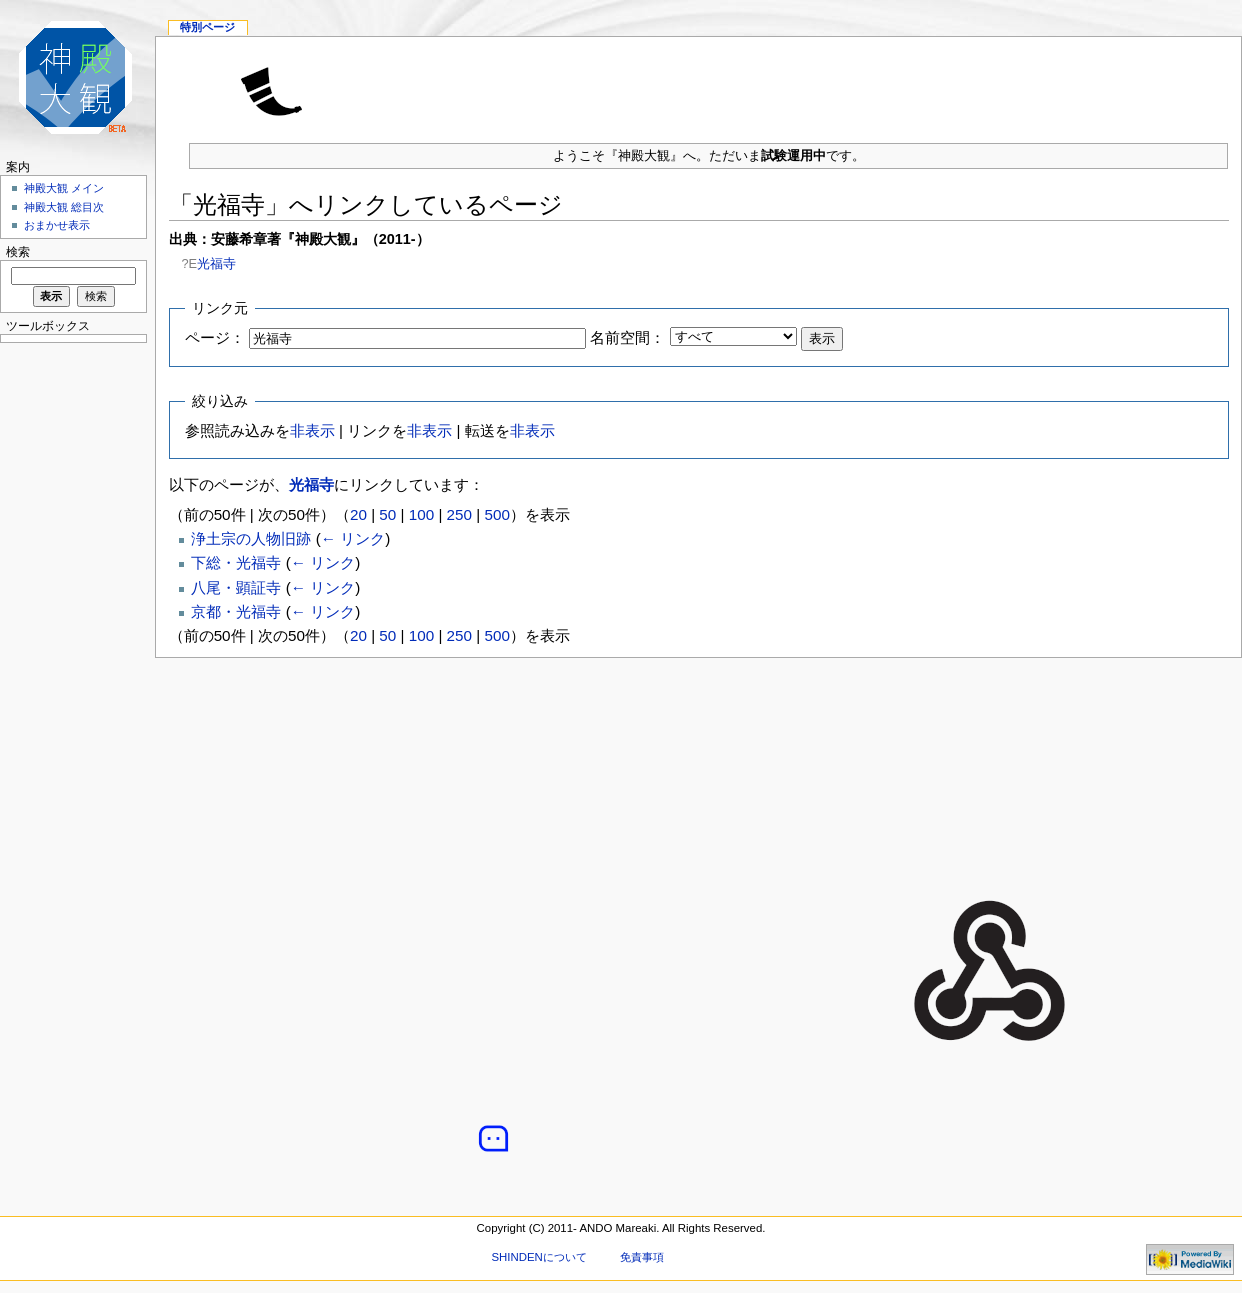  Describe the element at coordinates (989, 974) in the screenshot. I see `configure webhook integrations` at that location.